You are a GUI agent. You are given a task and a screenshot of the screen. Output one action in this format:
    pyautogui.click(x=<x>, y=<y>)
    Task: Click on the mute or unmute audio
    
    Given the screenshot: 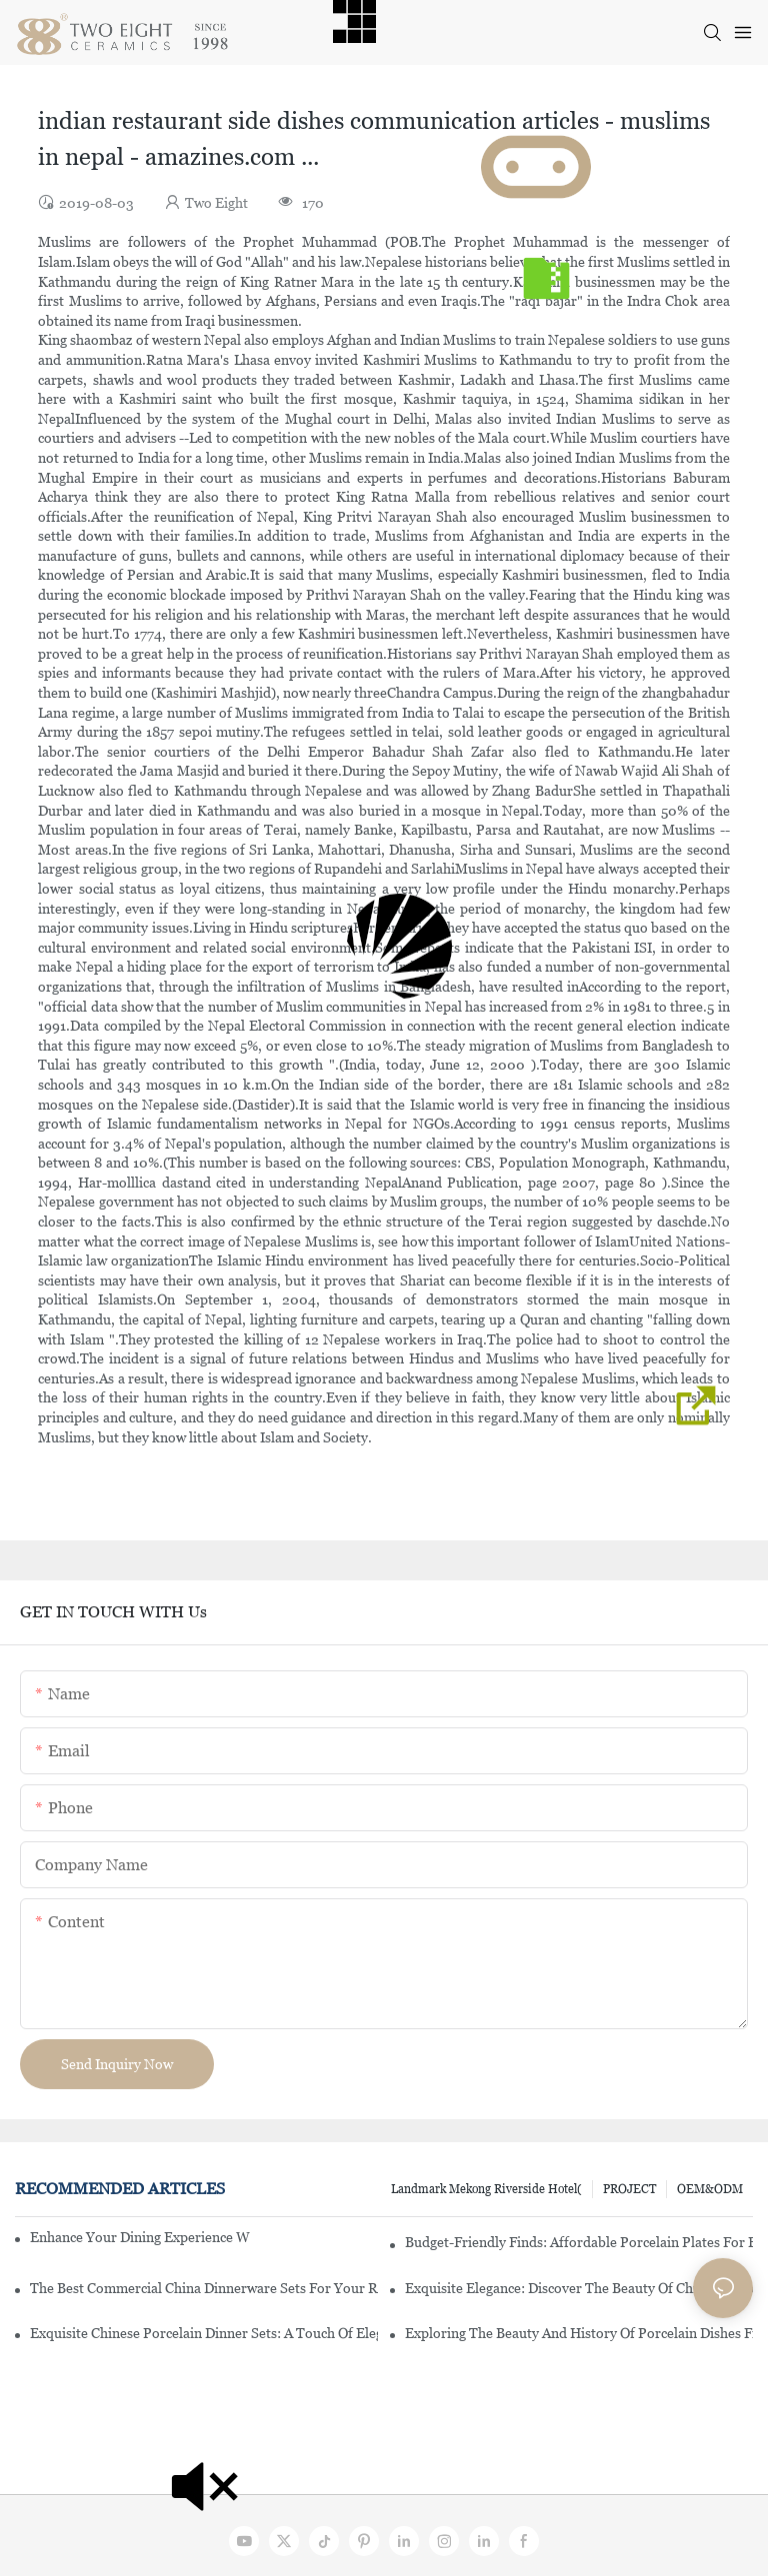 What is the action you would take?
    pyautogui.click(x=203, y=2486)
    